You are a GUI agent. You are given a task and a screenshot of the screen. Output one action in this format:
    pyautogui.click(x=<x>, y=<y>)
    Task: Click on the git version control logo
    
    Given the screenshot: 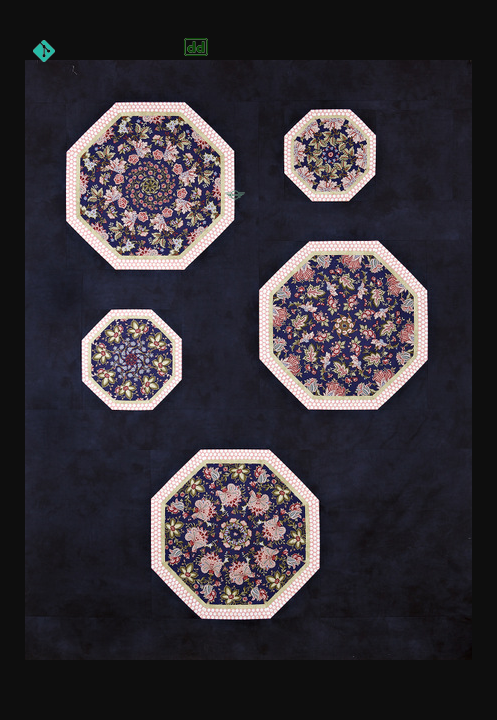 What is the action you would take?
    pyautogui.click(x=44, y=51)
    